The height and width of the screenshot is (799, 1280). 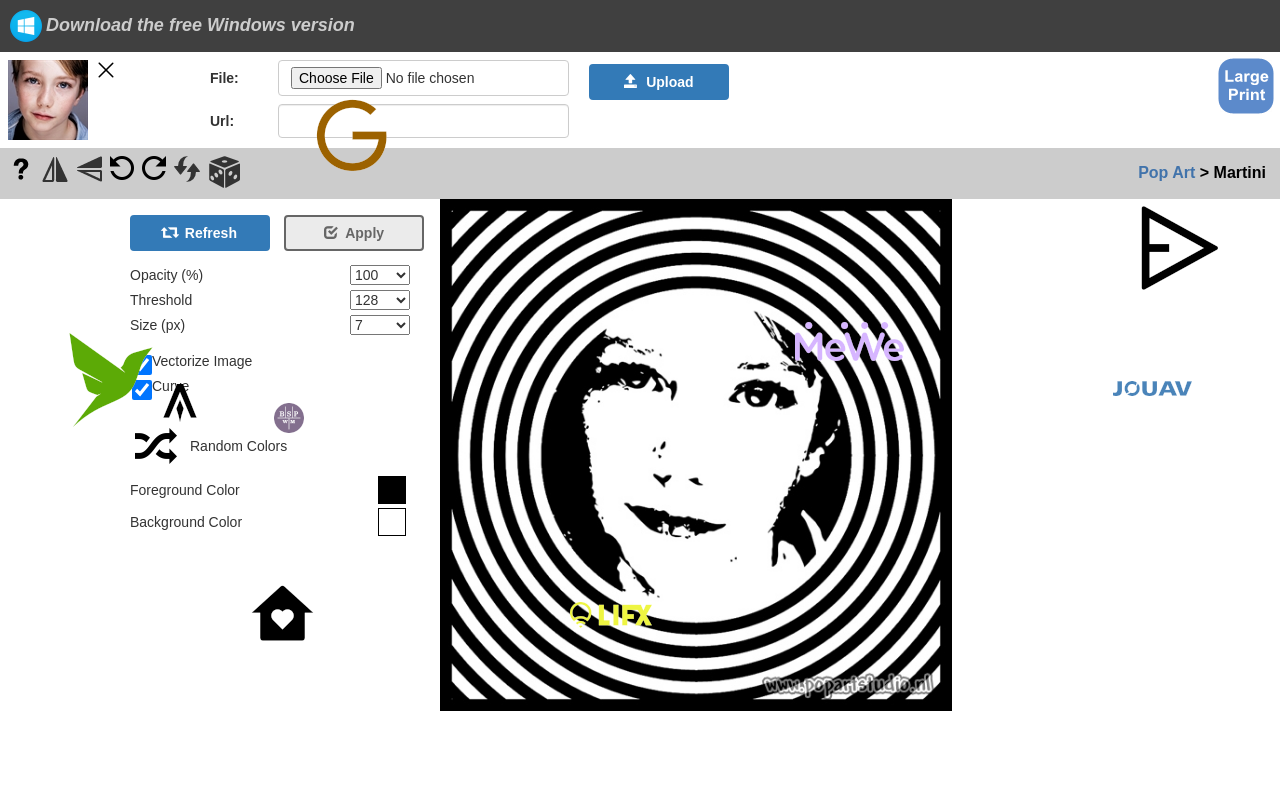 What do you see at coordinates (1177, 248) in the screenshot?
I see `send a message` at bounding box center [1177, 248].